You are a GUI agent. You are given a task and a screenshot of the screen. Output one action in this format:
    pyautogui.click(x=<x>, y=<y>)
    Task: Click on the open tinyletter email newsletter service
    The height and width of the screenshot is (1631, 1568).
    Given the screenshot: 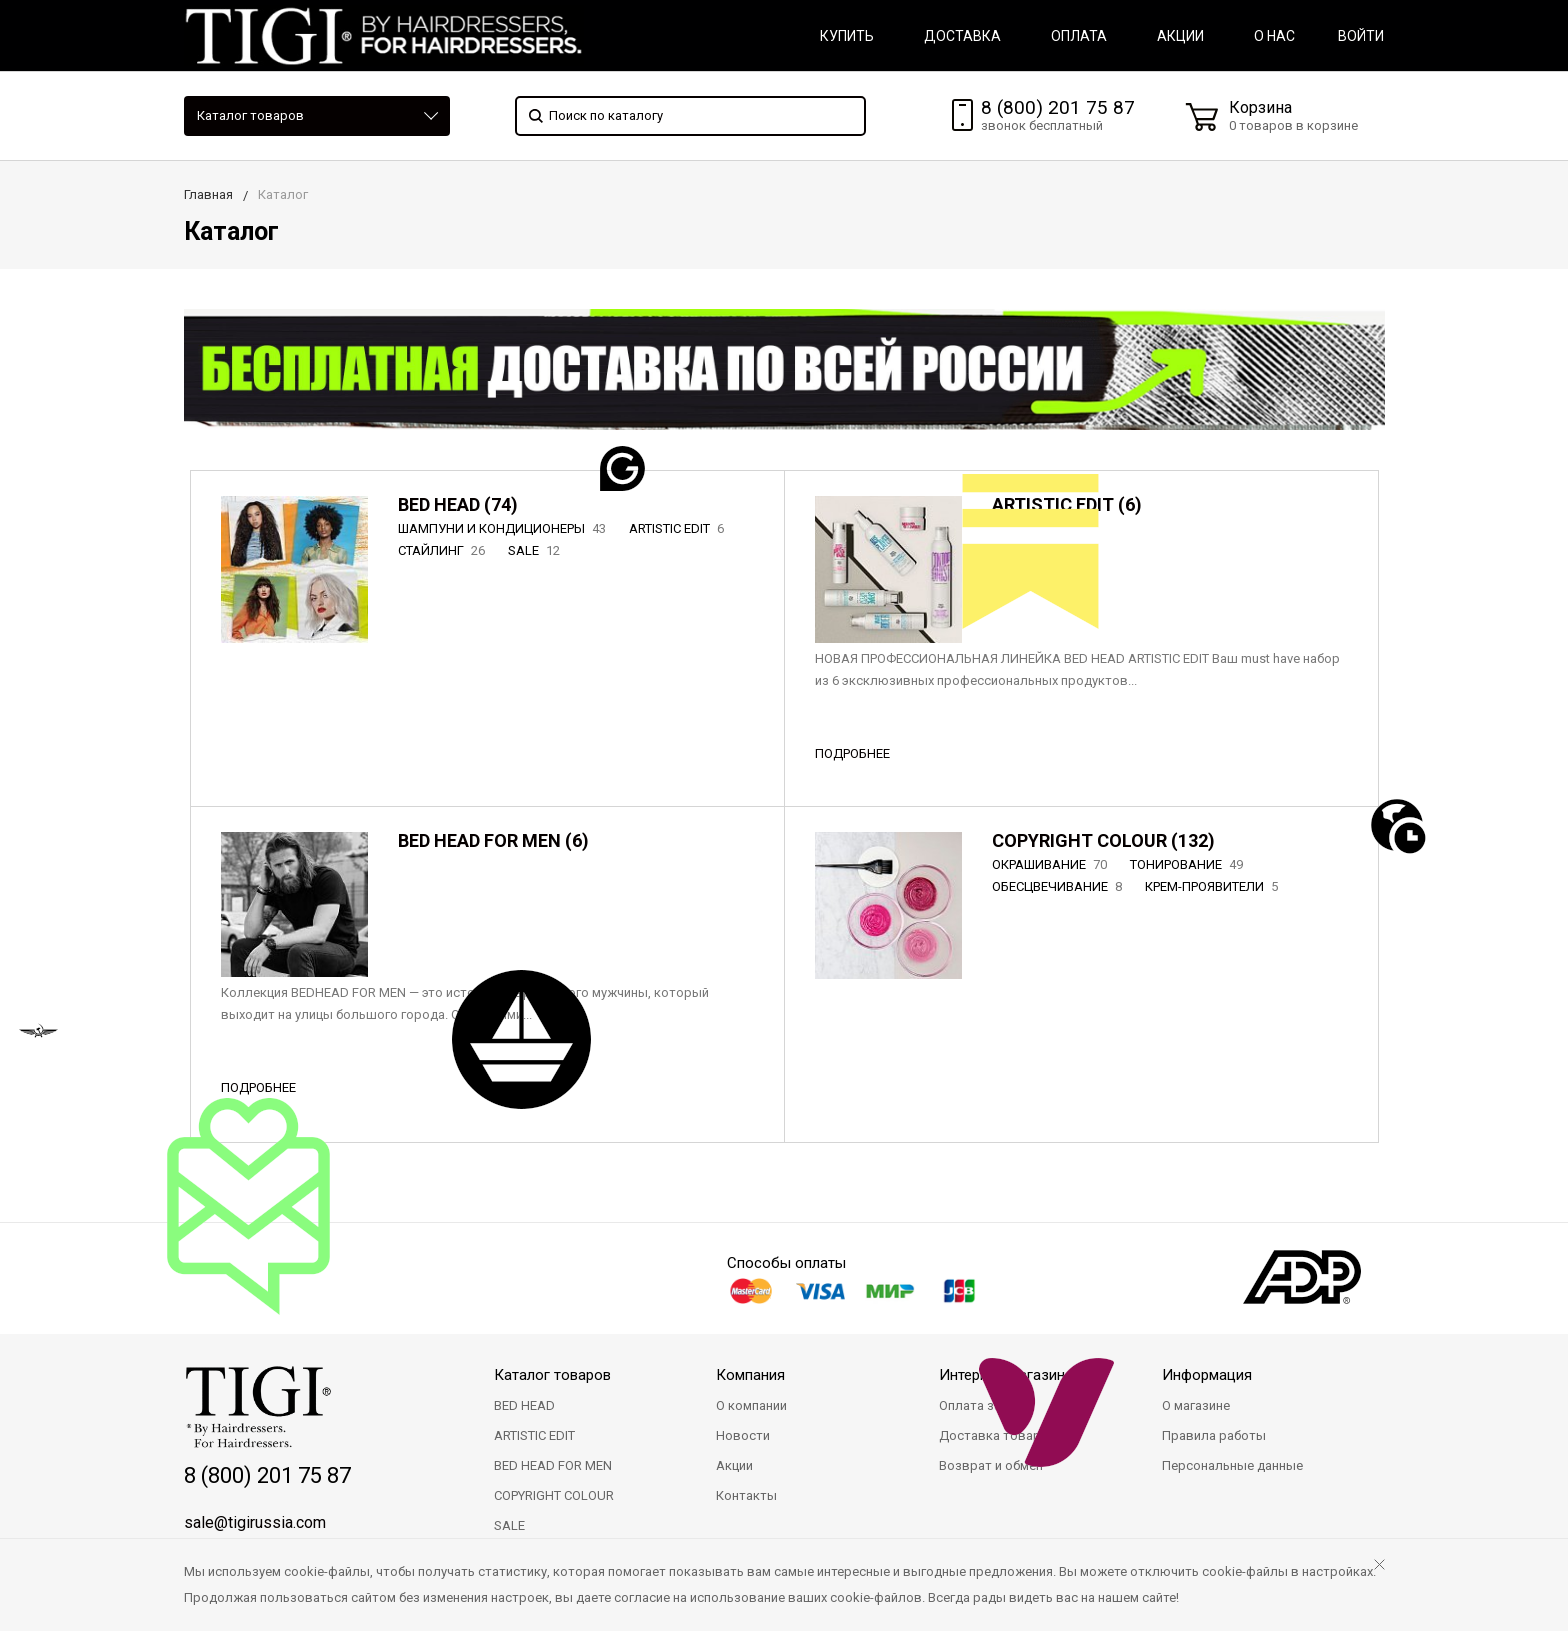 What is the action you would take?
    pyautogui.click(x=248, y=1206)
    